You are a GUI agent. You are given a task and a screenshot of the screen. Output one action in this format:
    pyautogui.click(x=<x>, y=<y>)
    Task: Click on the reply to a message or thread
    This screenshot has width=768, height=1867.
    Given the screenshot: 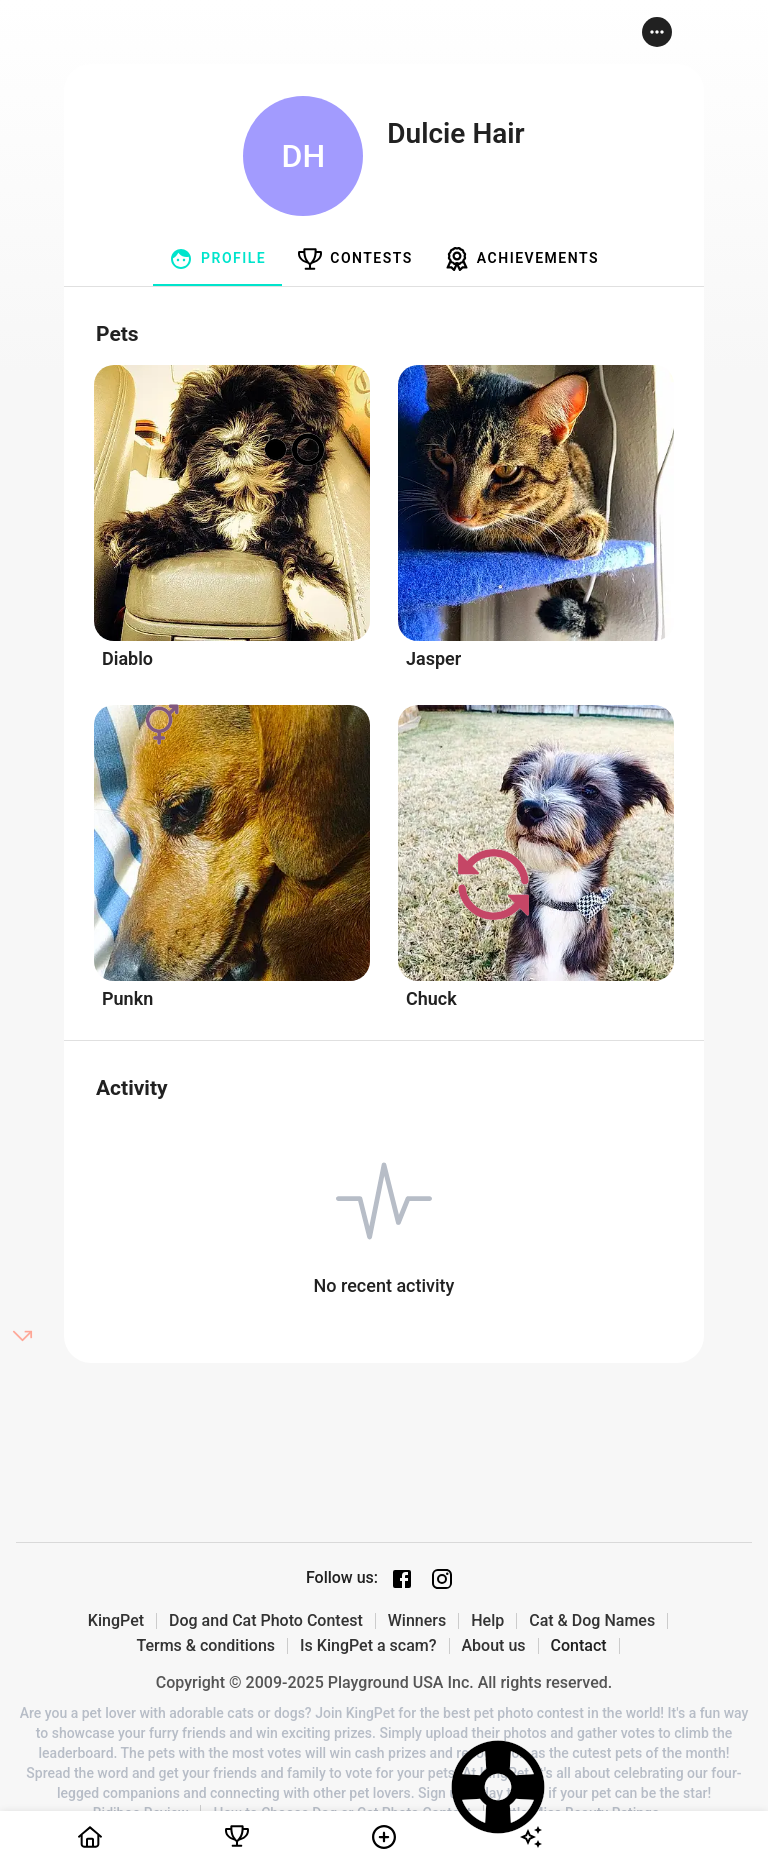 What is the action you would take?
    pyautogui.click(x=22, y=1335)
    